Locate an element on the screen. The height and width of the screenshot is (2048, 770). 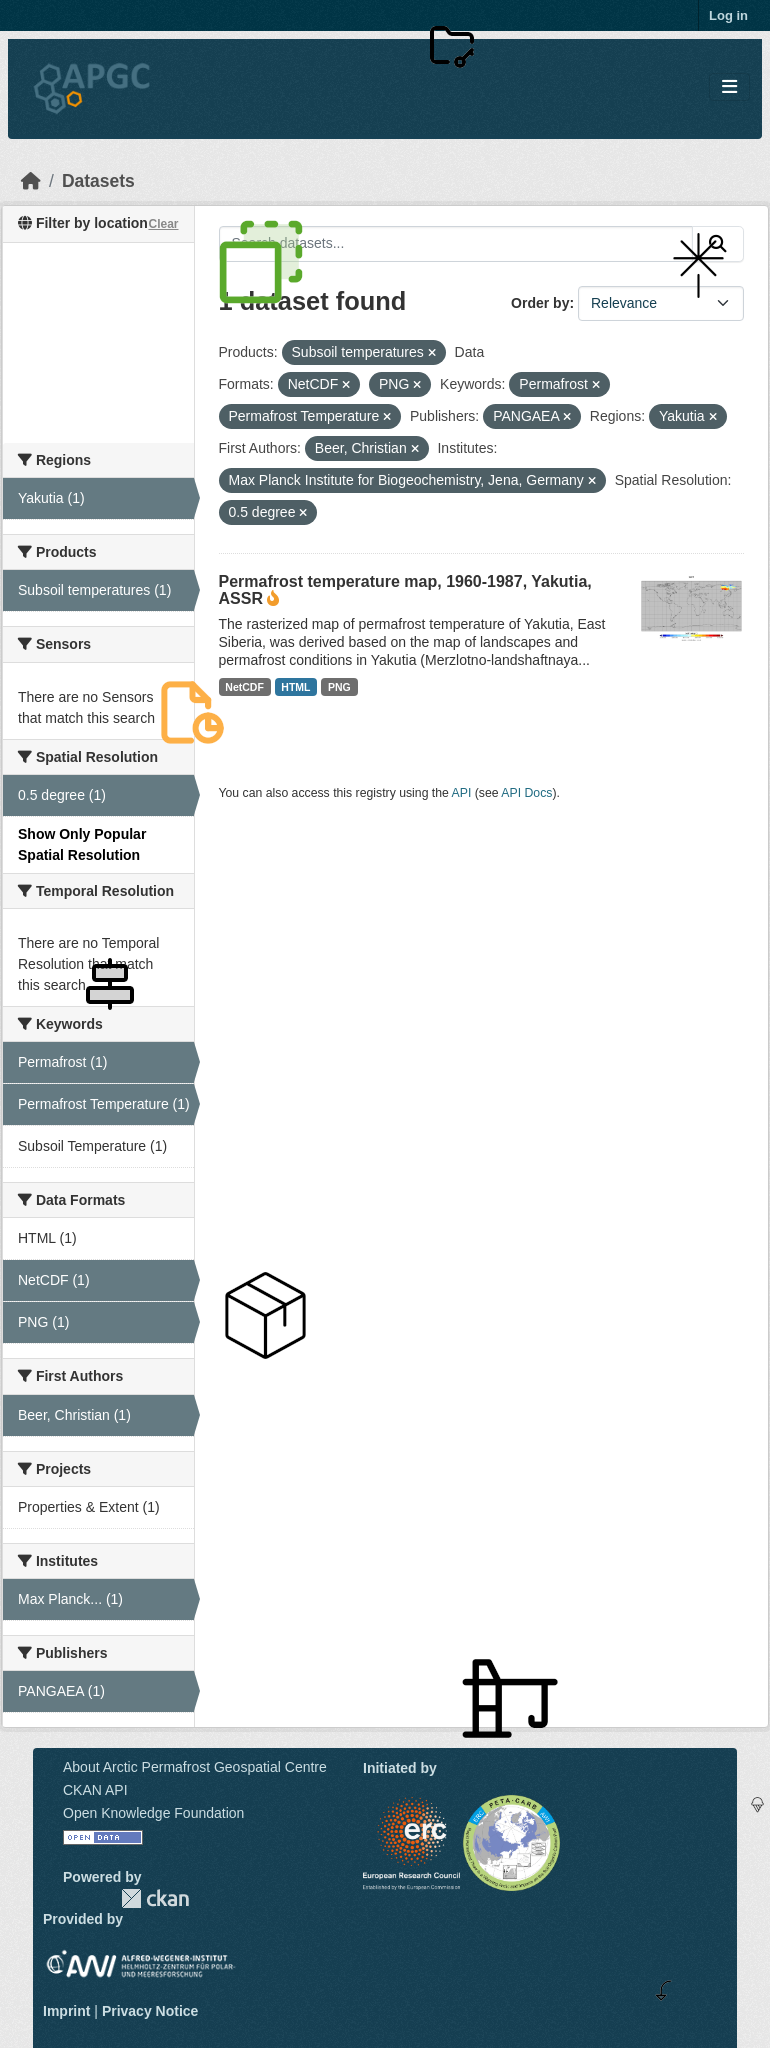
view file analytics or report is located at coordinates (192, 712).